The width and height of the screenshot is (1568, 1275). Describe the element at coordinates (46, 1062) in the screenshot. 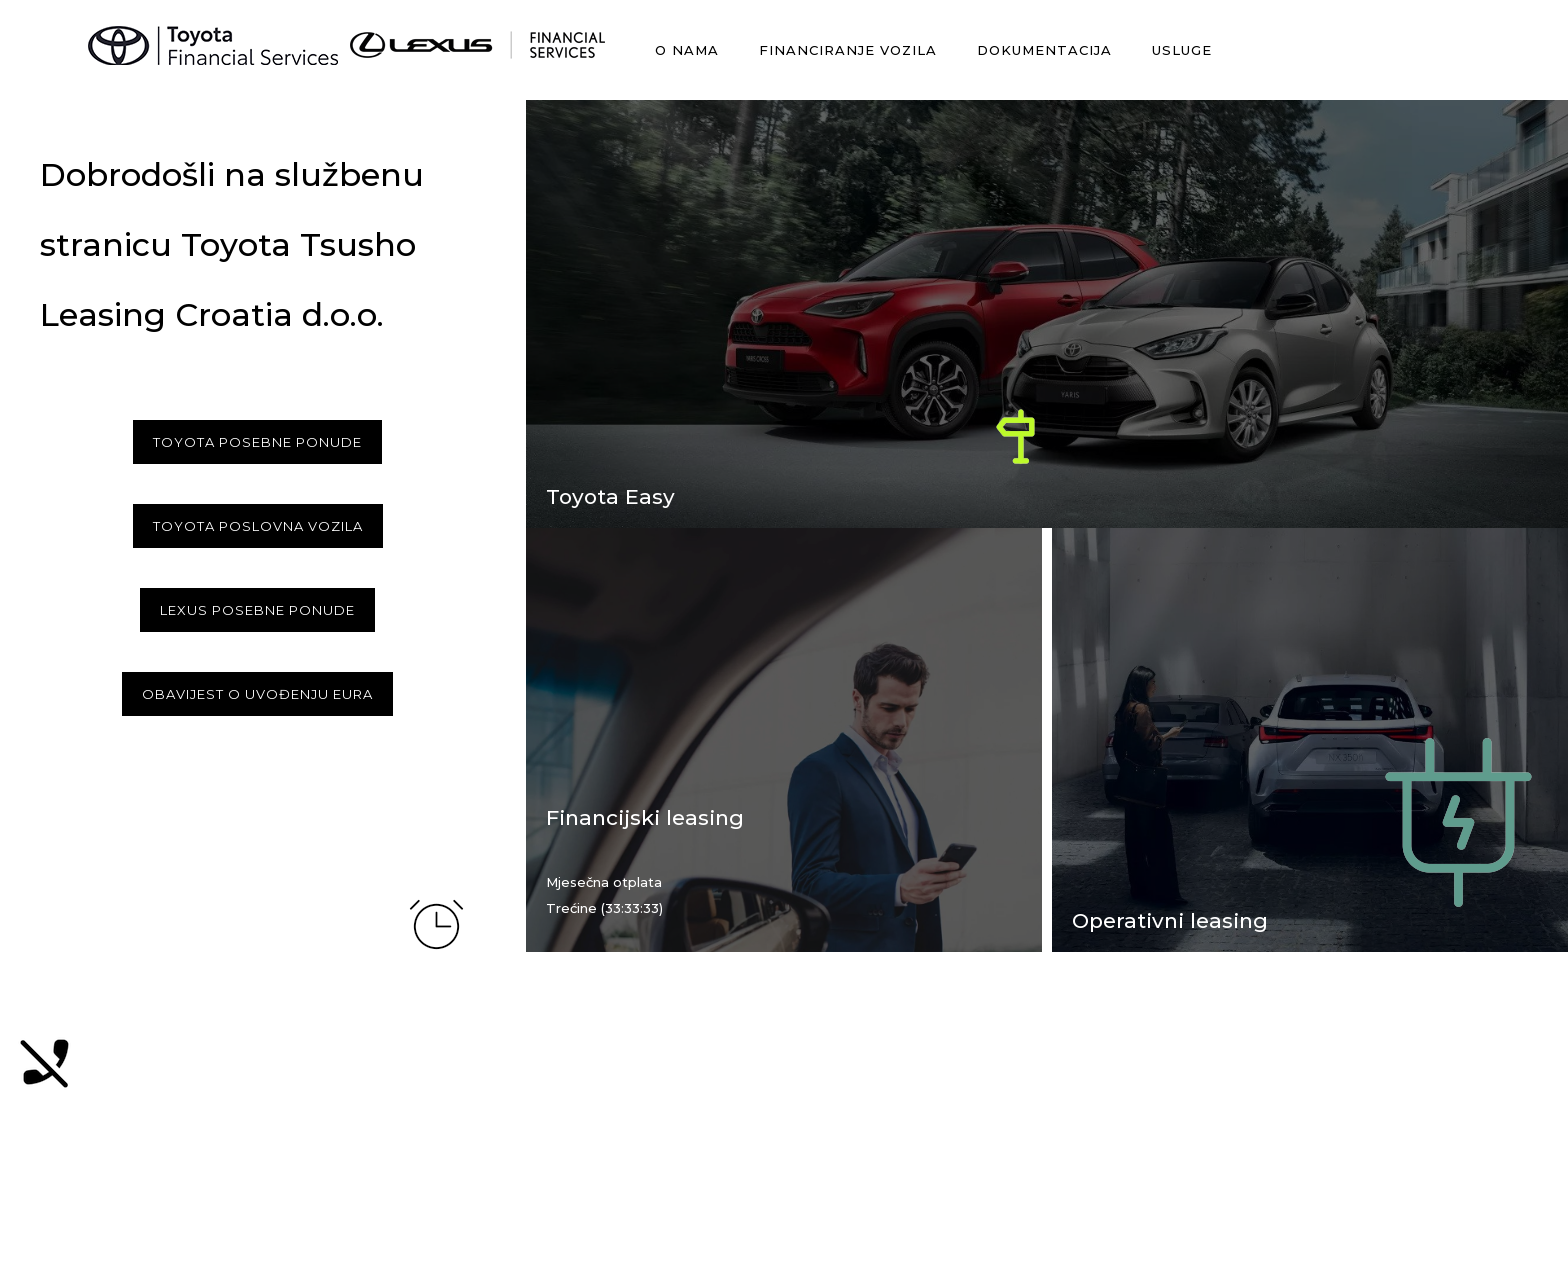

I see `indicates phone calls are disabled or unavailable` at that location.